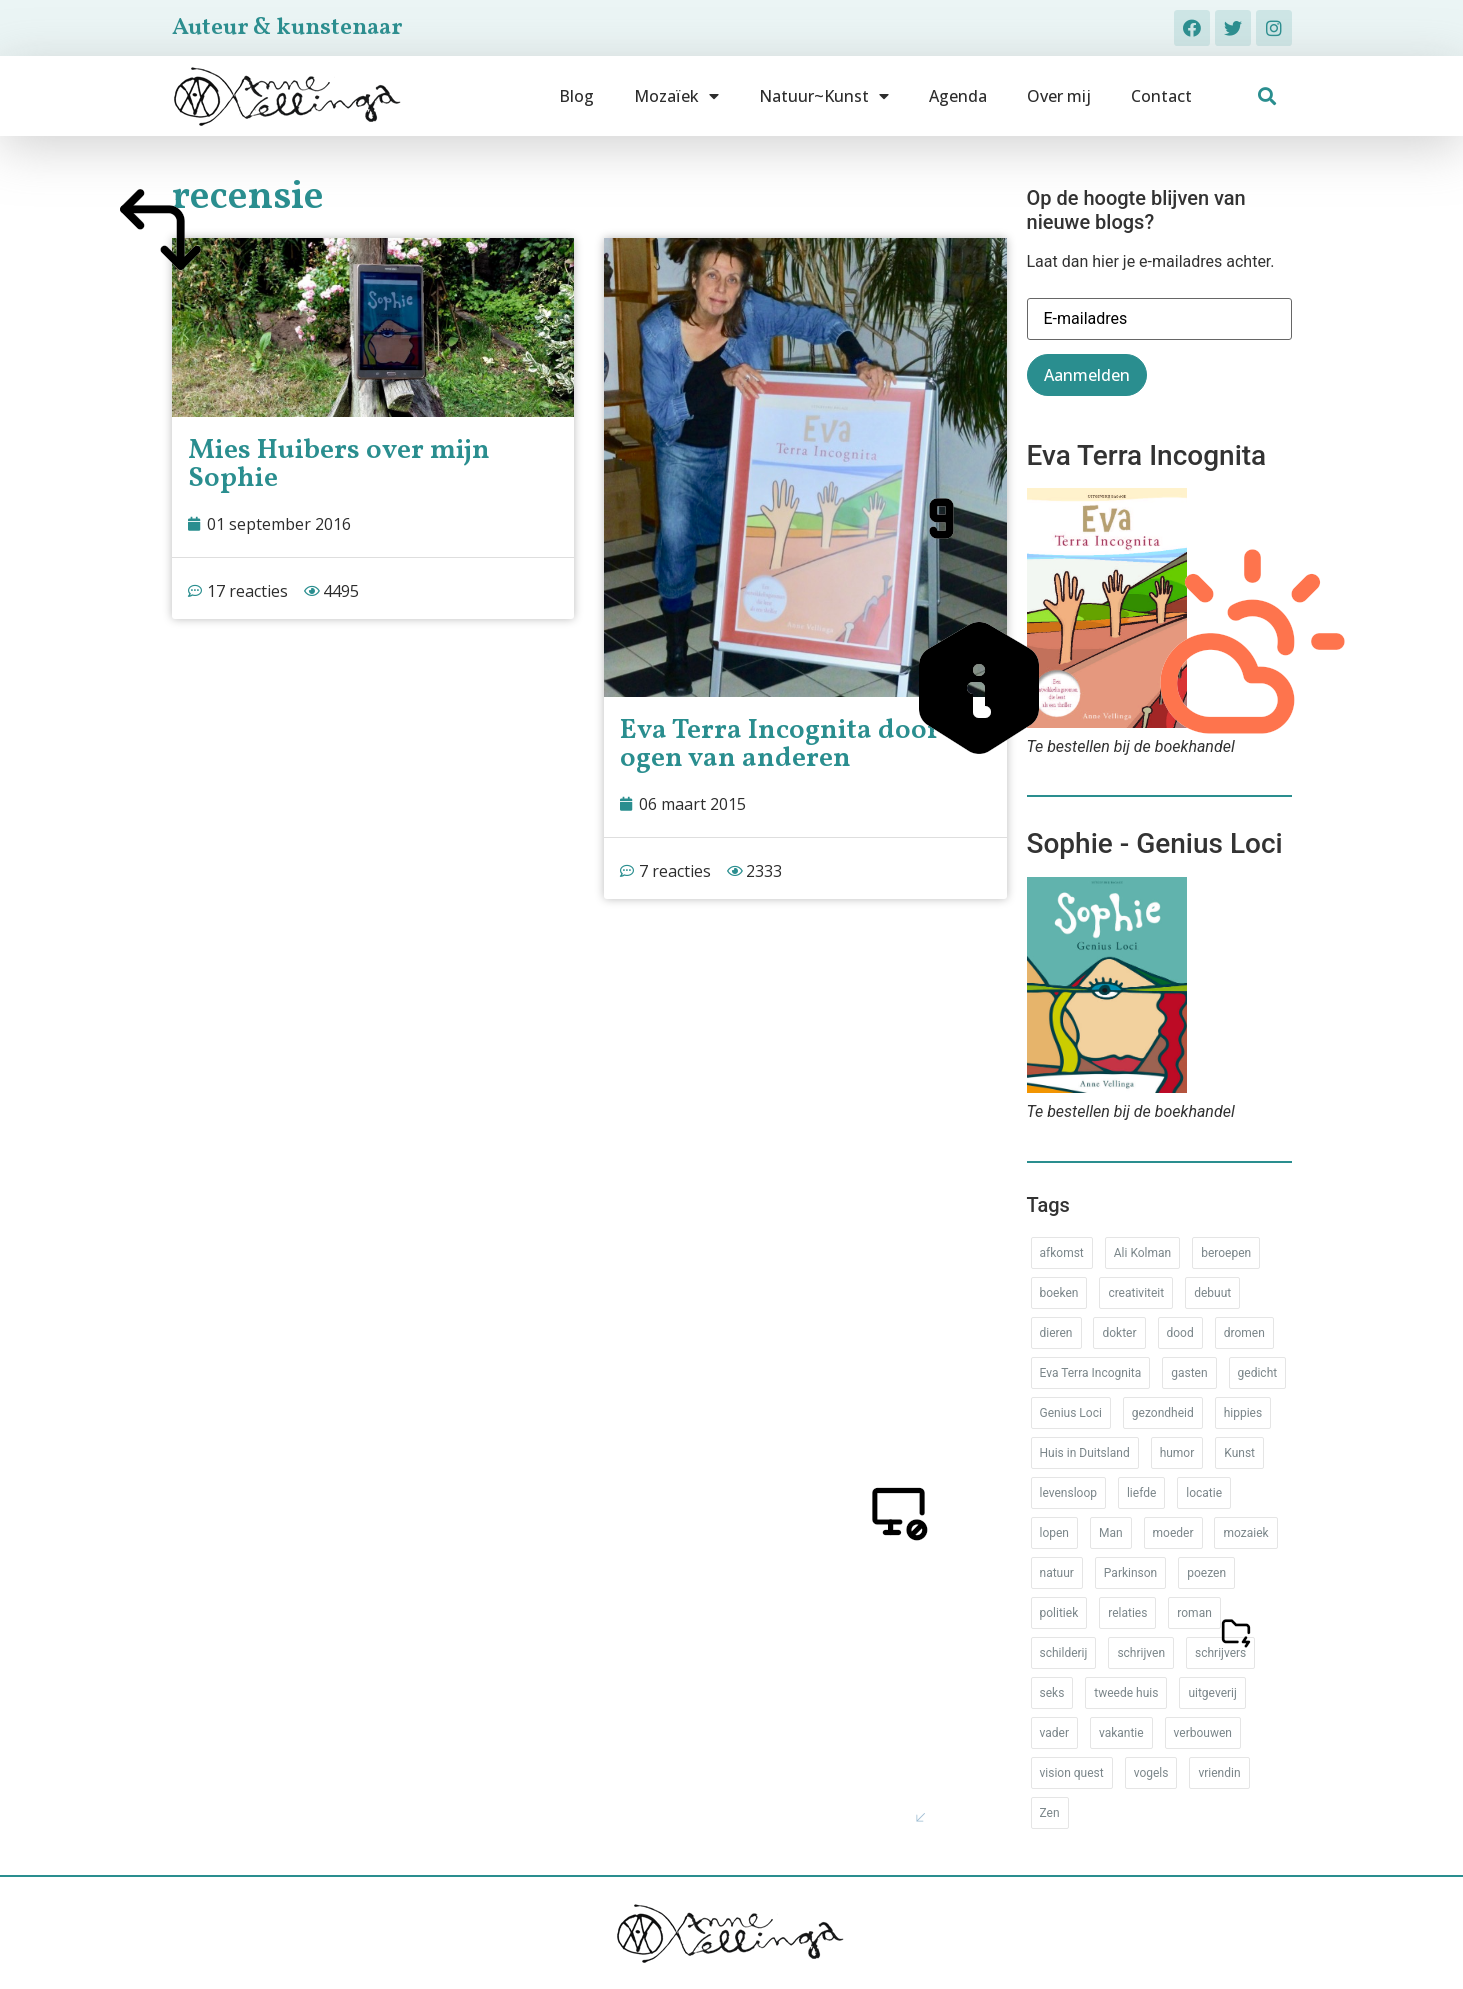 The height and width of the screenshot is (1989, 1463). I want to click on view current weather conditions, so click(1252, 641).